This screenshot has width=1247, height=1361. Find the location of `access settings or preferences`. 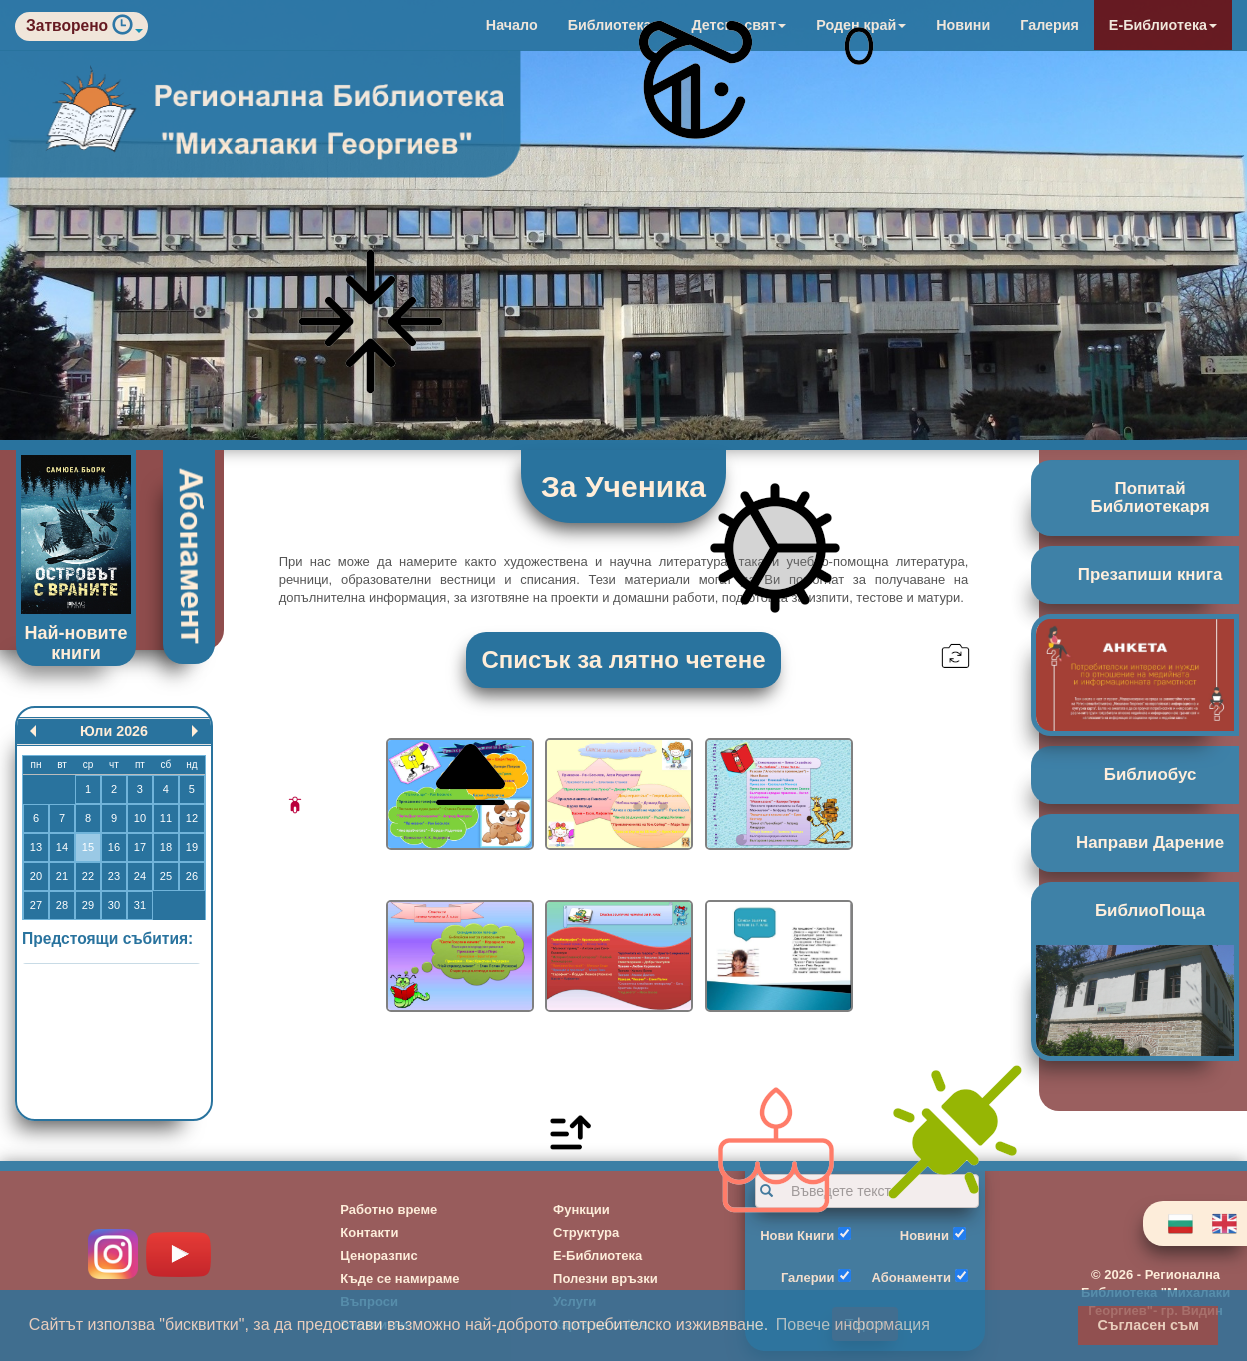

access settings or preferences is located at coordinates (775, 548).